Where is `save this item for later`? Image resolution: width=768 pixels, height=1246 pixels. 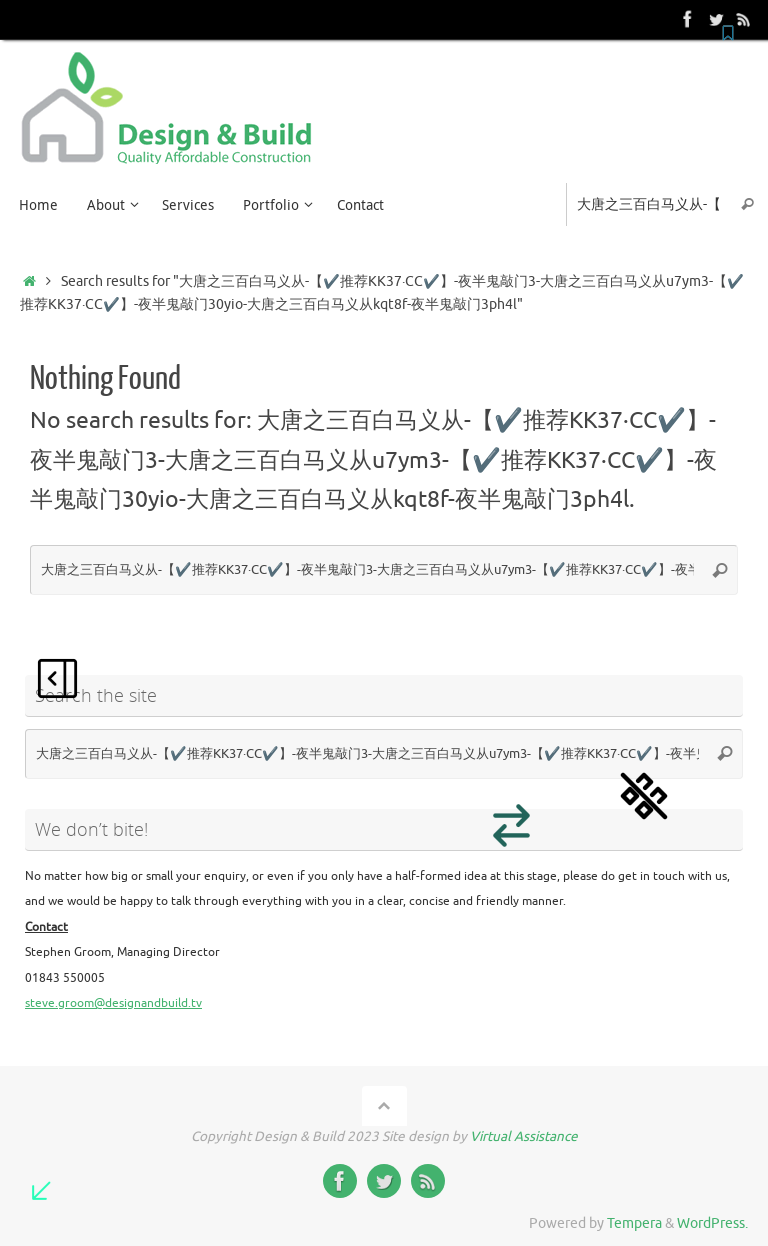
save this item for later is located at coordinates (728, 33).